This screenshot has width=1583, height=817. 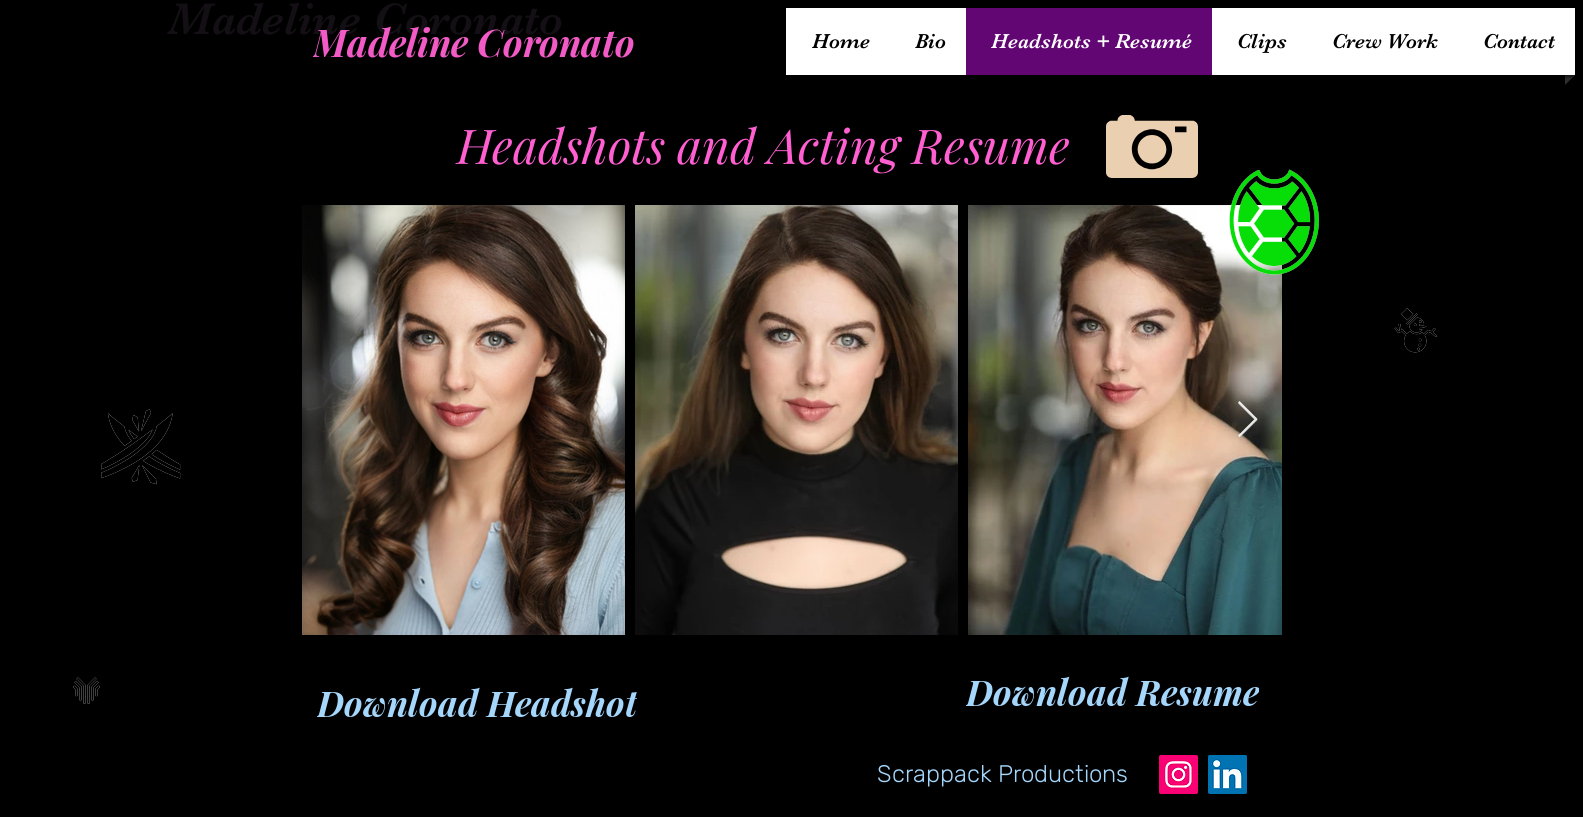 I want to click on initiate combat or battle mode, so click(x=140, y=447).